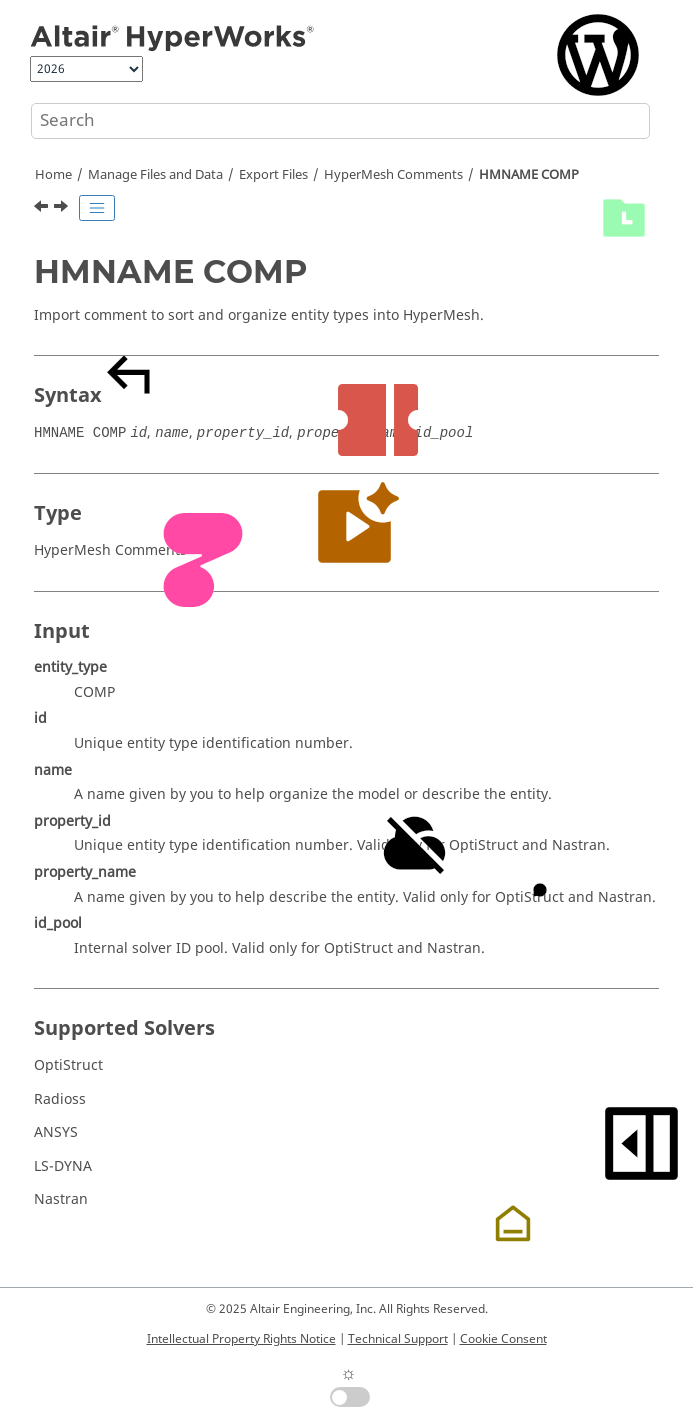  I want to click on access AI-powered video editing tools, so click(354, 526).